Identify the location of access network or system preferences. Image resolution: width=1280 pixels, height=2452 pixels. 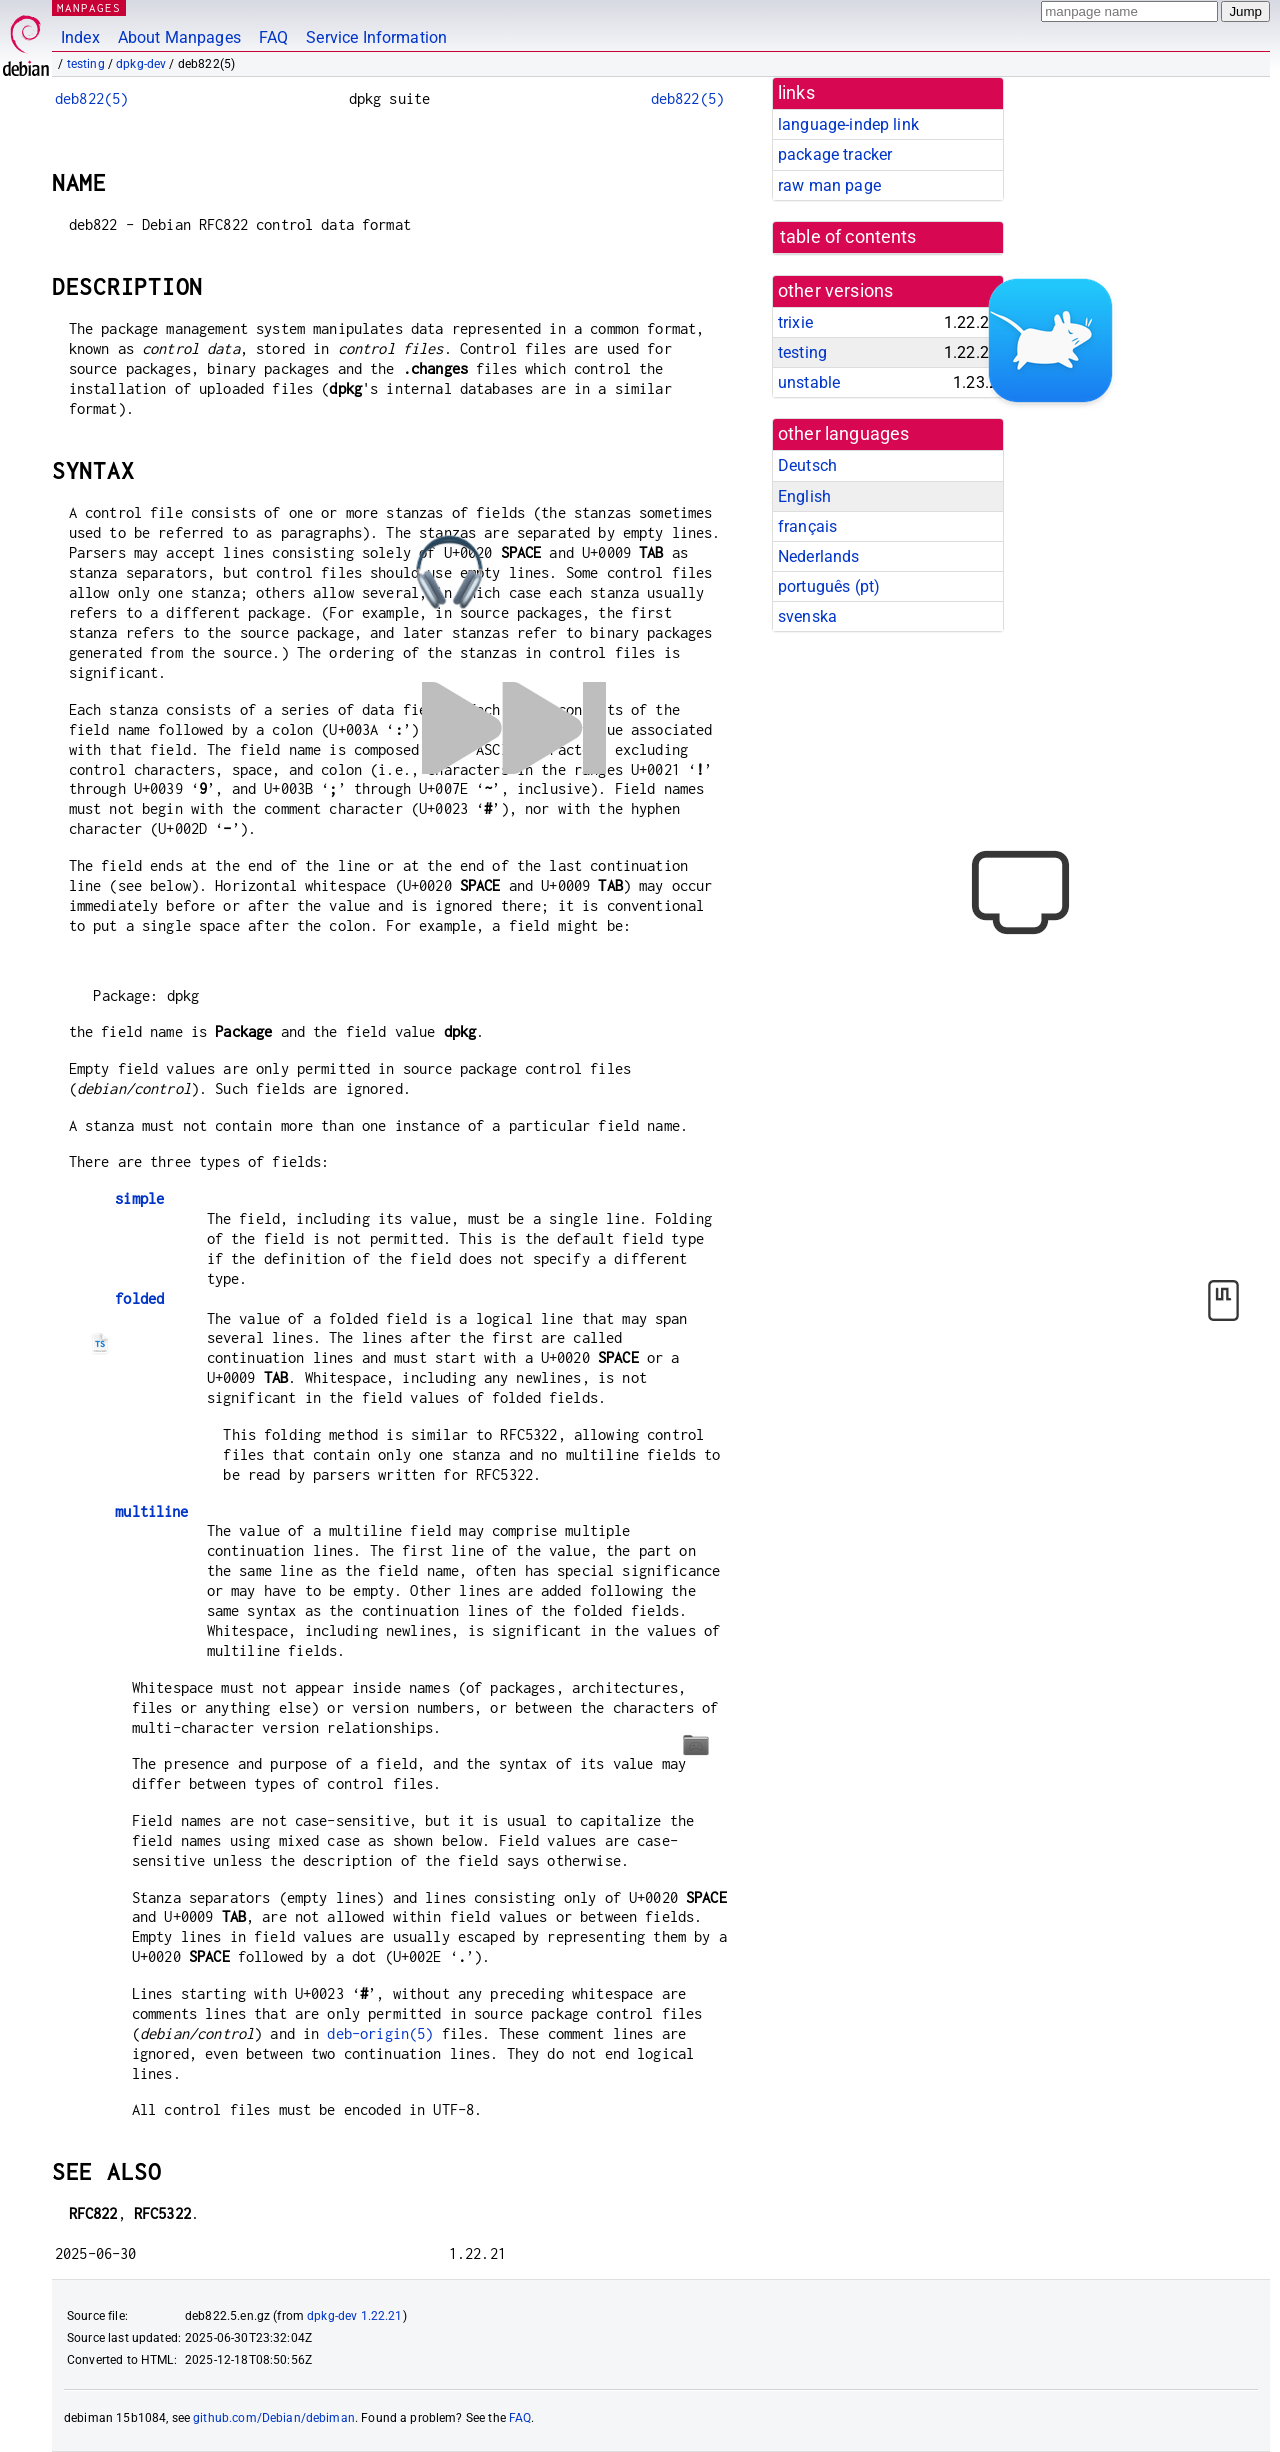
(1020, 892).